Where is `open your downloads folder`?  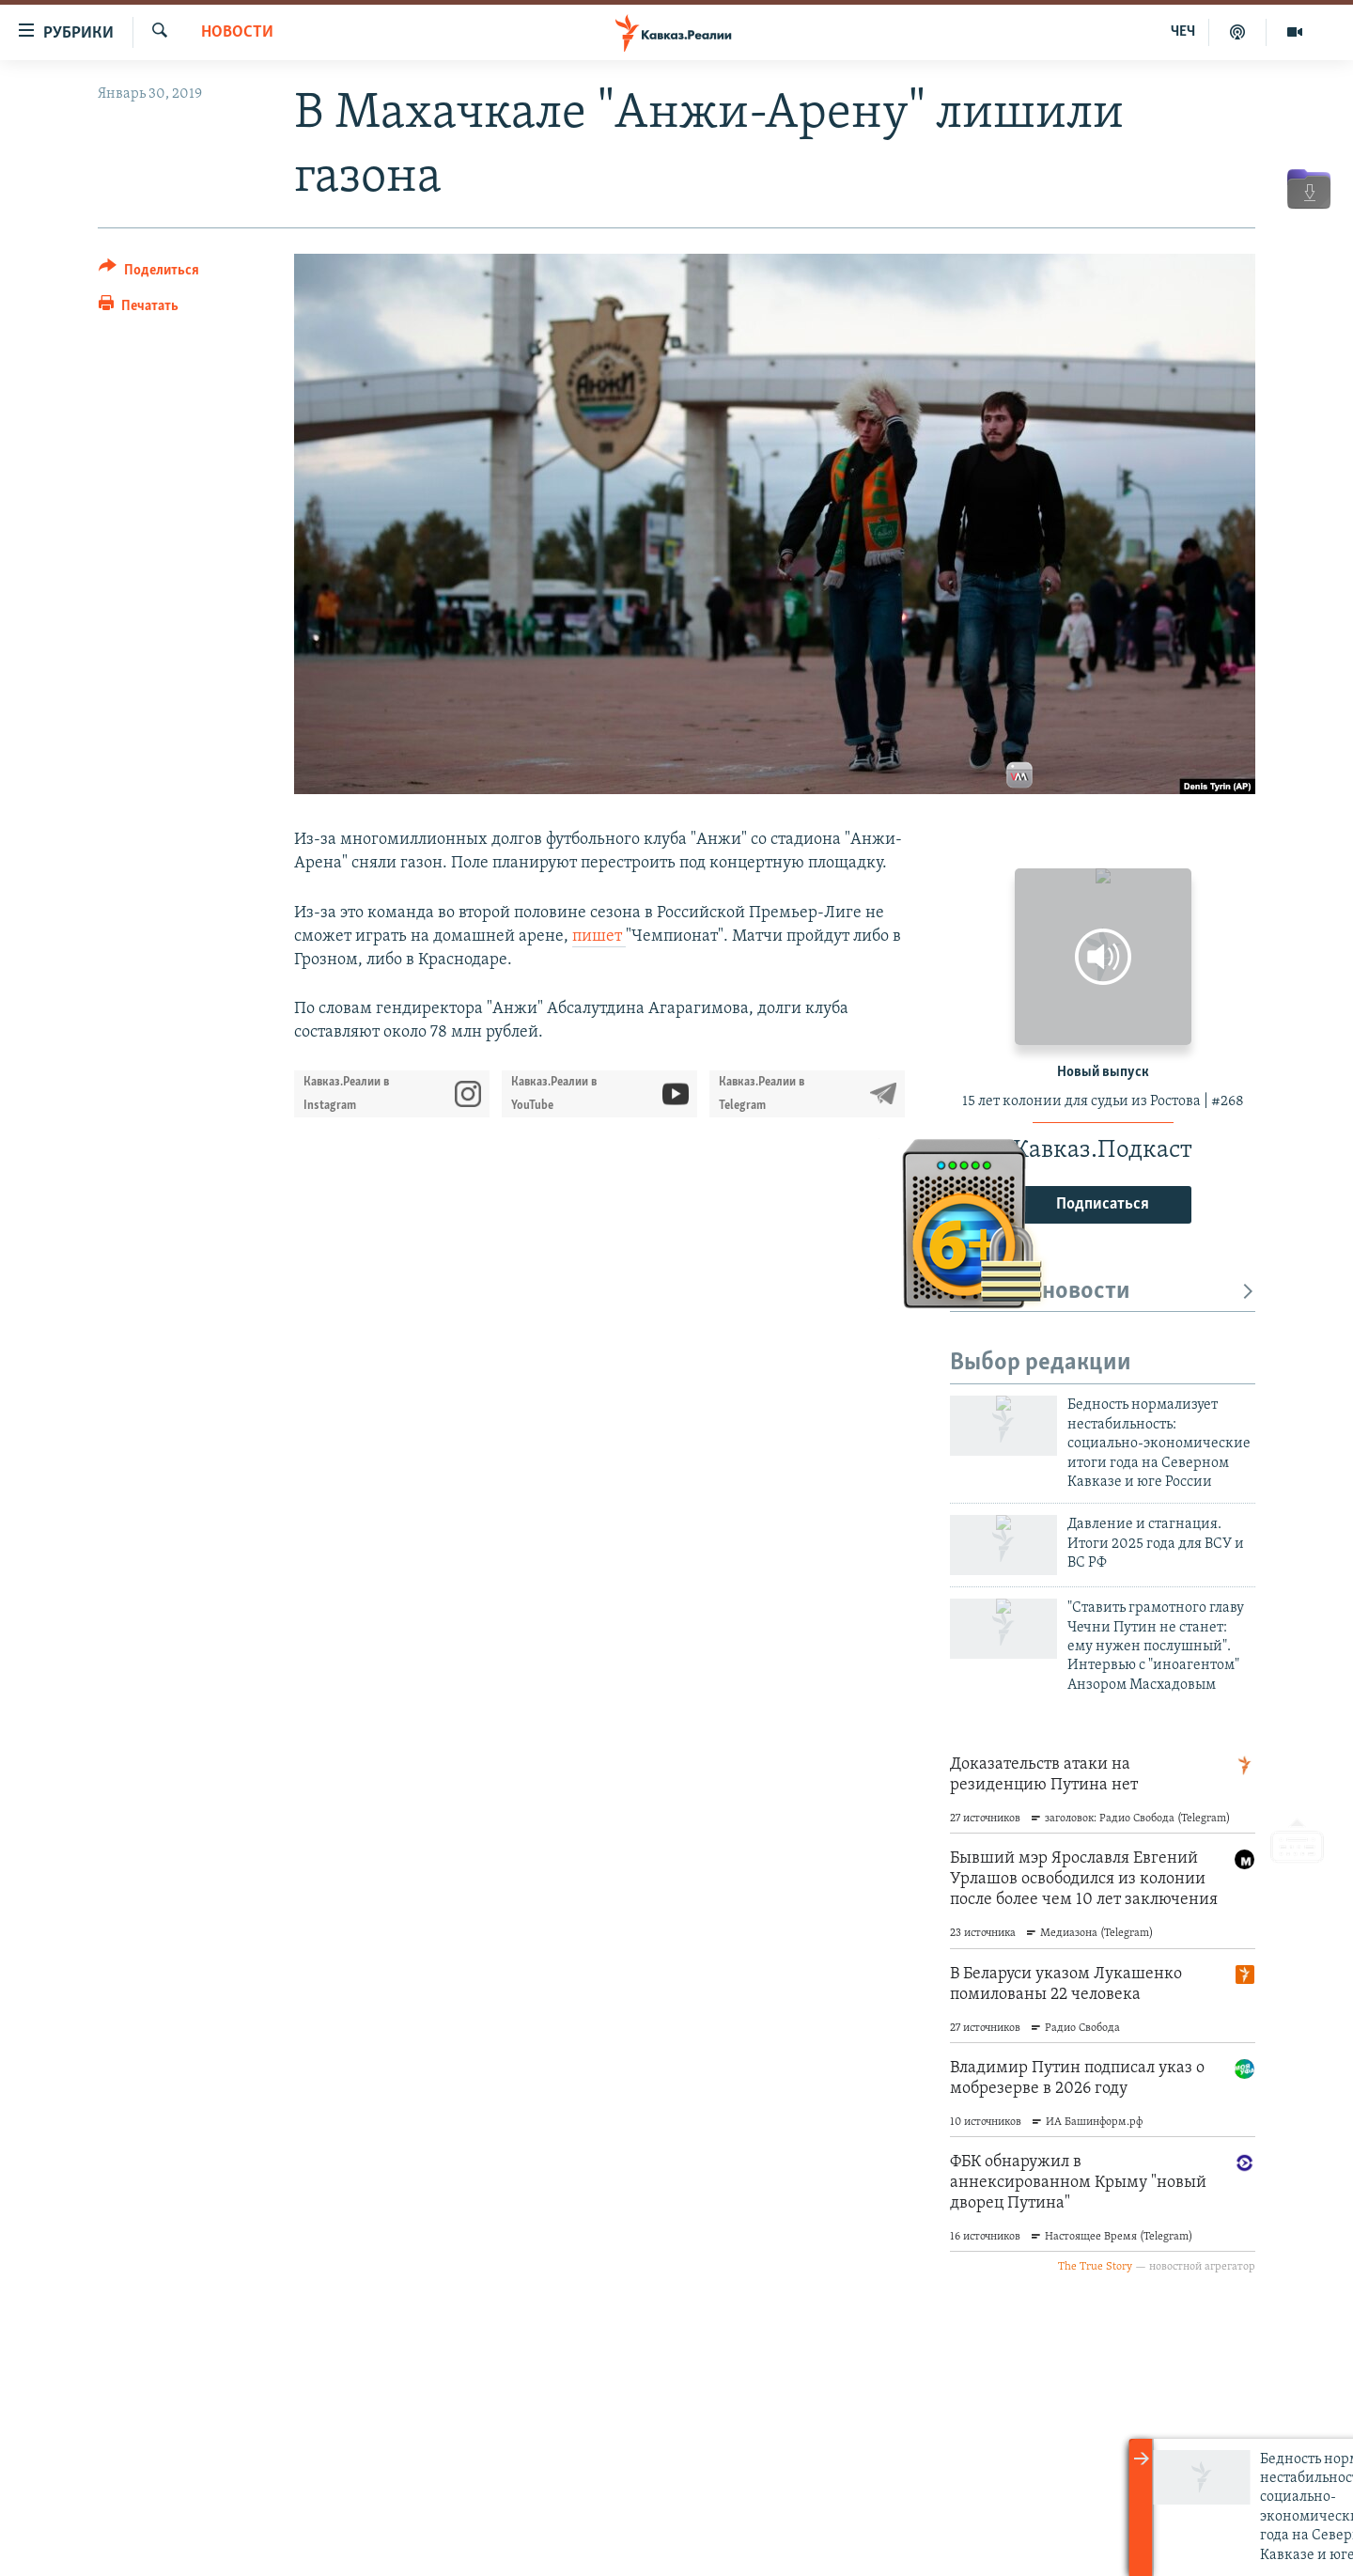 open your downloads folder is located at coordinates (1309, 189).